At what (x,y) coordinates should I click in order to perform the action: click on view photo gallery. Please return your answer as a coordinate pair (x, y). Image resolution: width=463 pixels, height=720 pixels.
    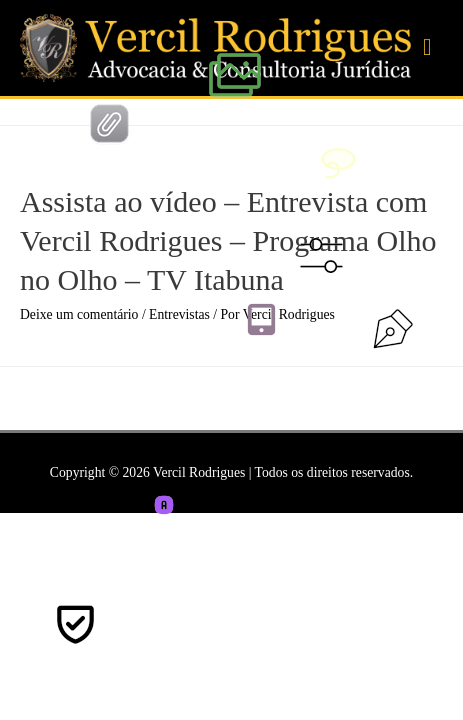
    Looking at the image, I should click on (235, 75).